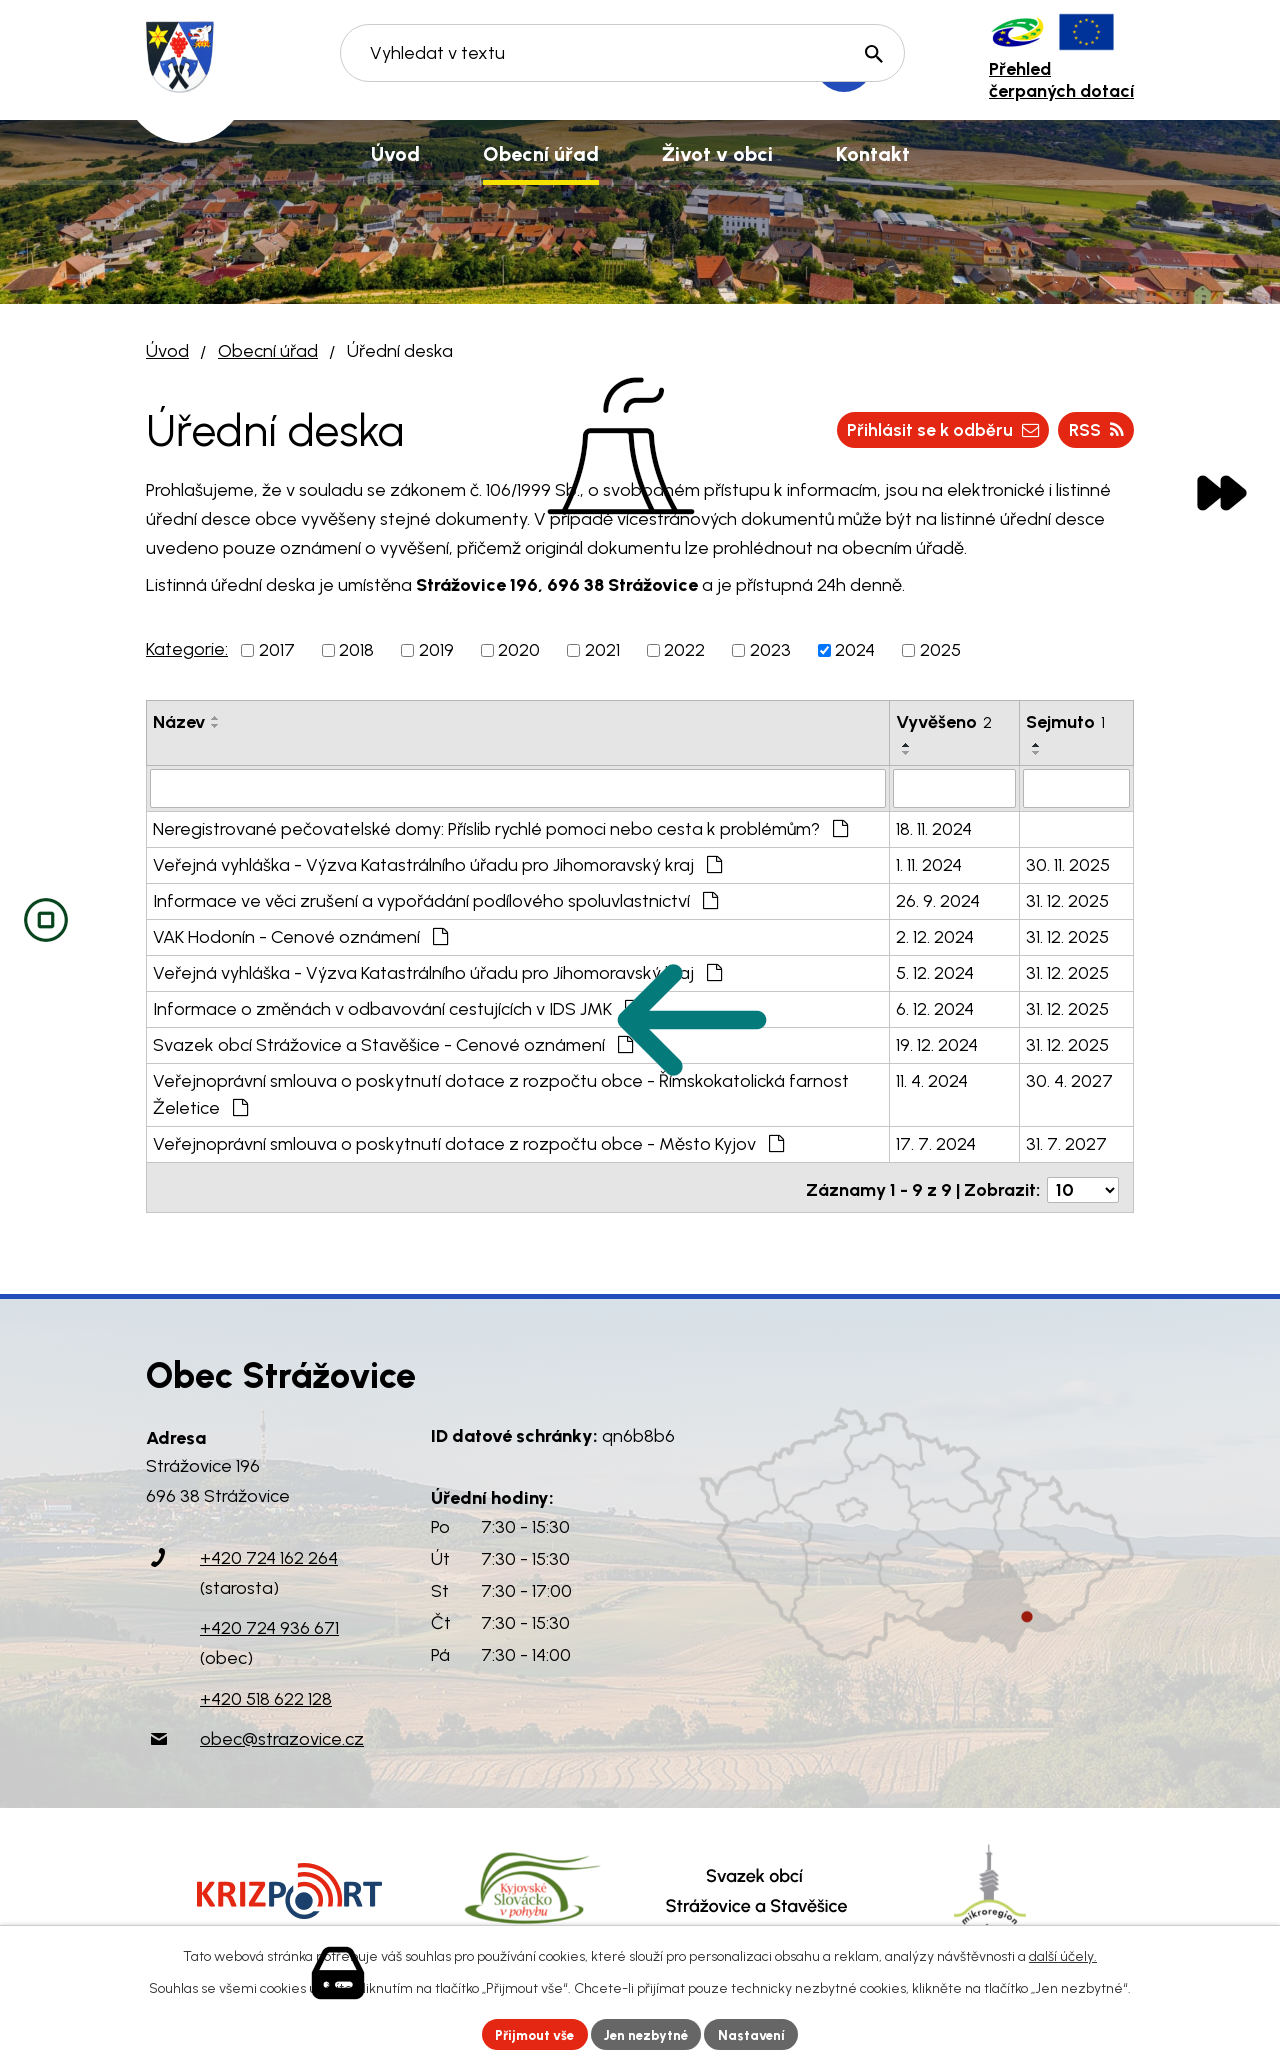  I want to click on skip to the next track, so click(1219, 493).